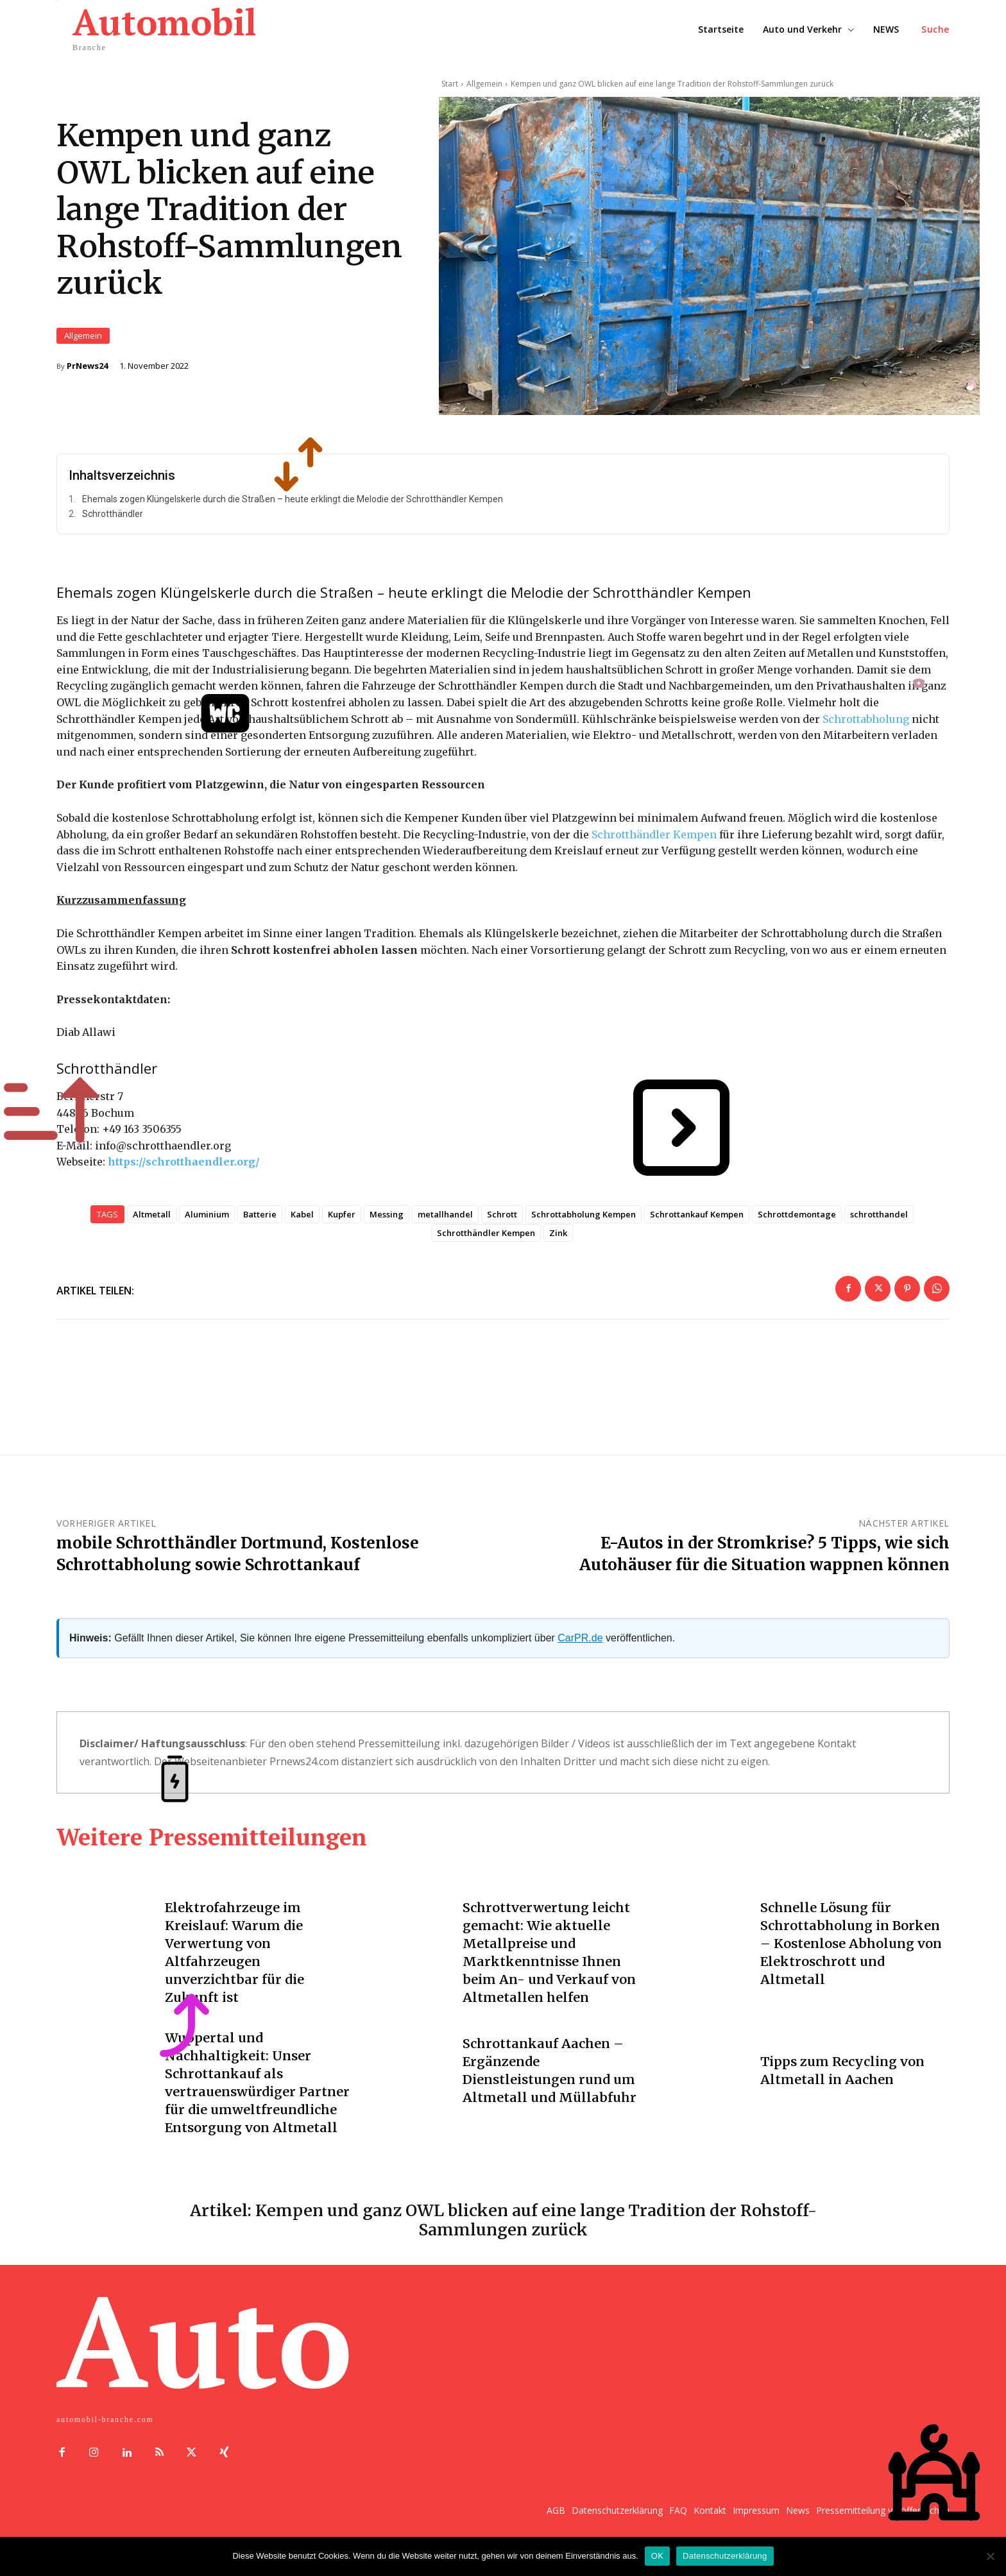 The width and height of the screenshot is (1006, 2576). Describe the element at coordinates (184, 2025) in the screenshot. I see `redirect or reroute upward` at that location.